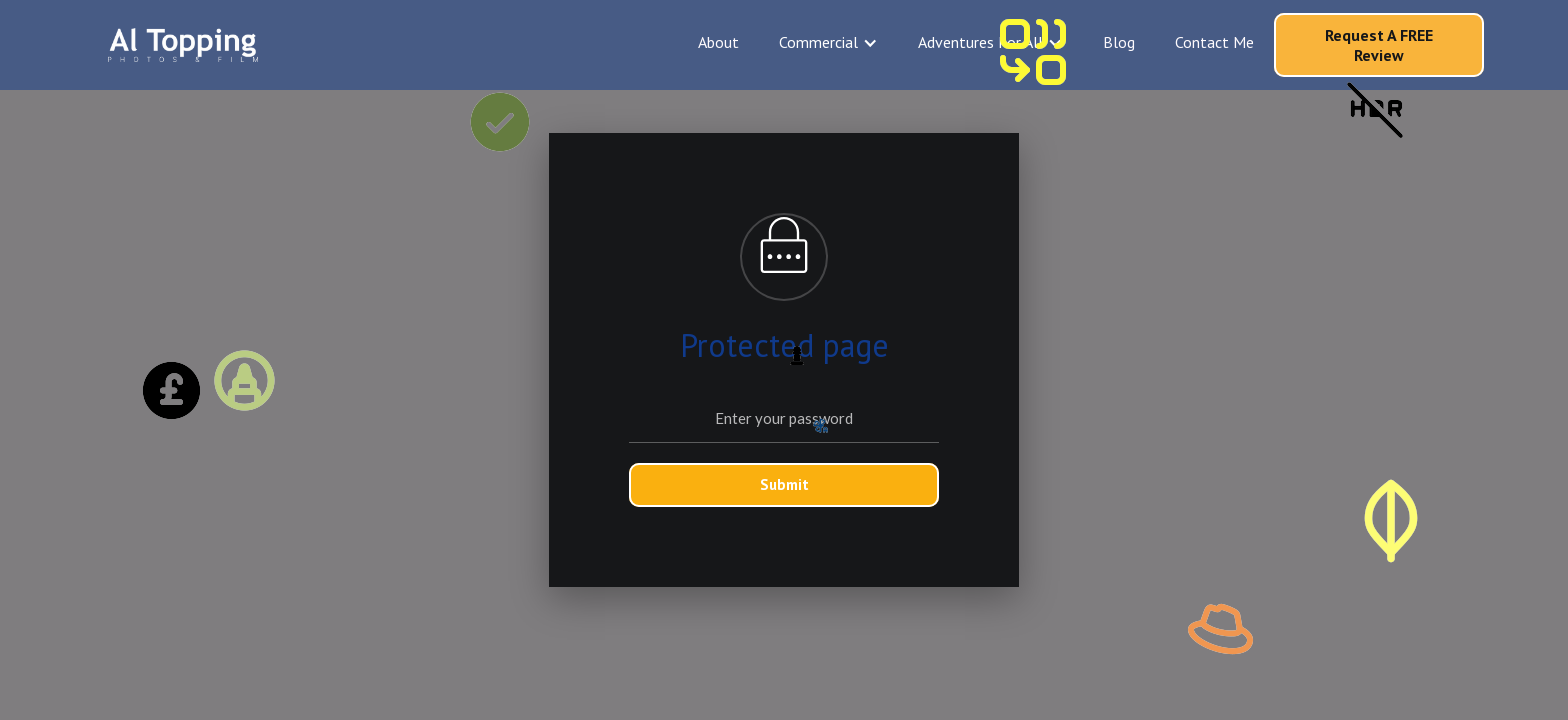  I want to click on MongoDB database service logo, so click(1391, 521).